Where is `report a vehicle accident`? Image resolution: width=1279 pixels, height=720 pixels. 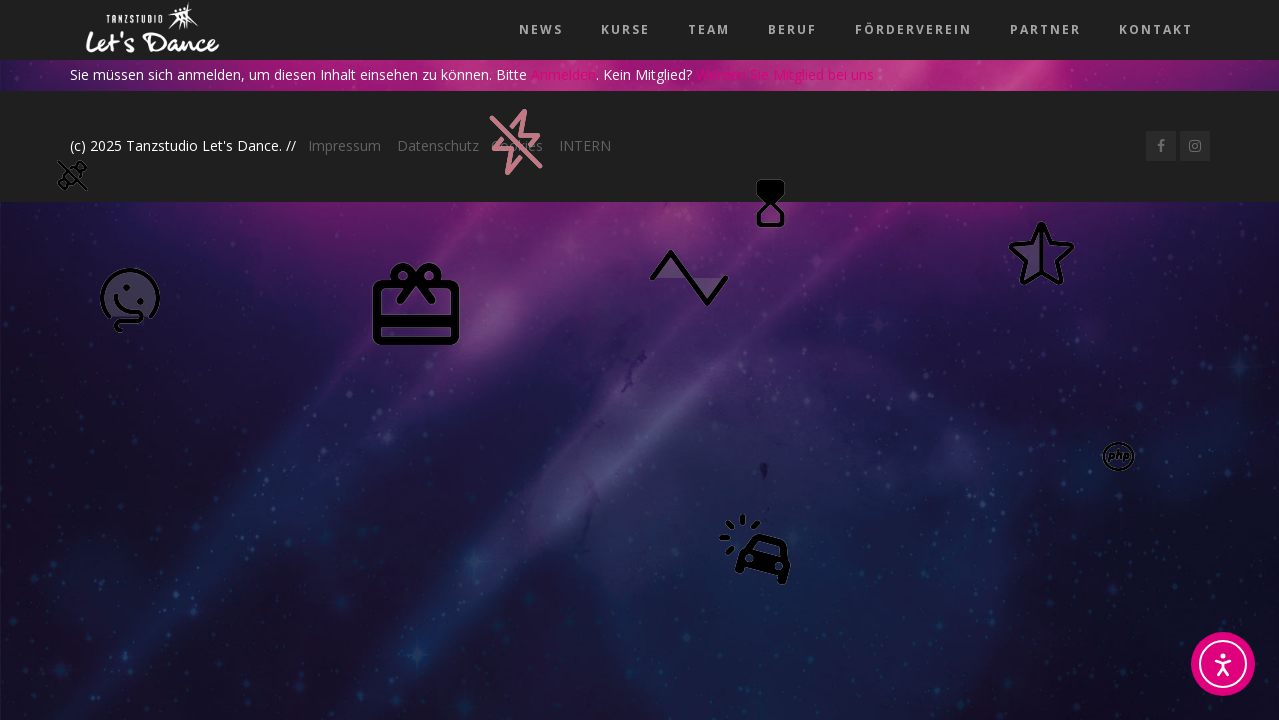 report a vehicle accident is located at coordinates (756, 551).